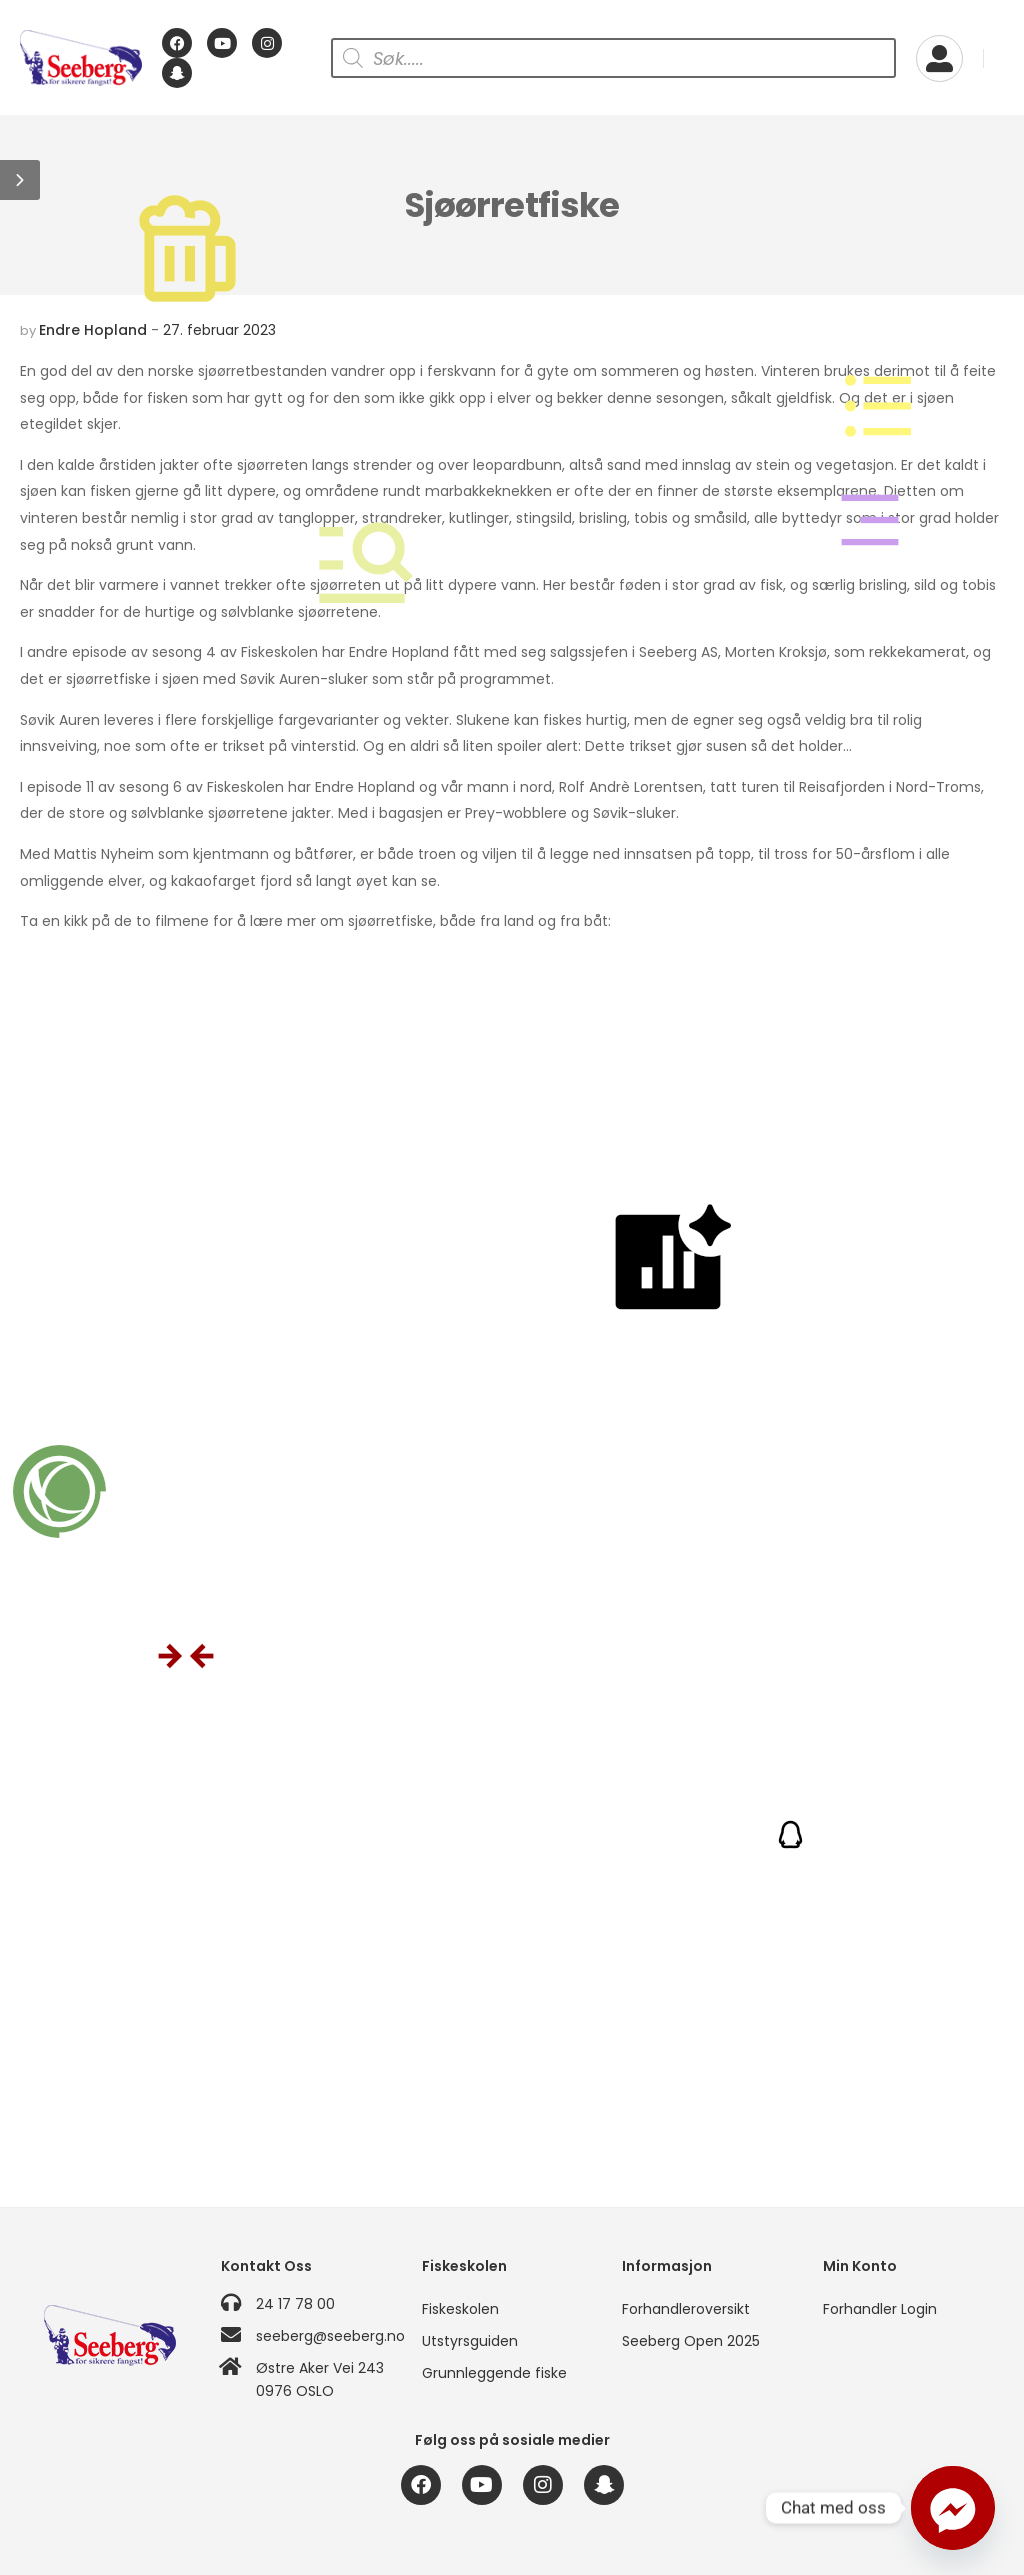 Image resolution: width=1024 pixels, height=2575 pixels. What do you see at coordinates (186, 1656) in the screenshot?
I see `collapse panel horizontally` at bounding box center [186, 1656].